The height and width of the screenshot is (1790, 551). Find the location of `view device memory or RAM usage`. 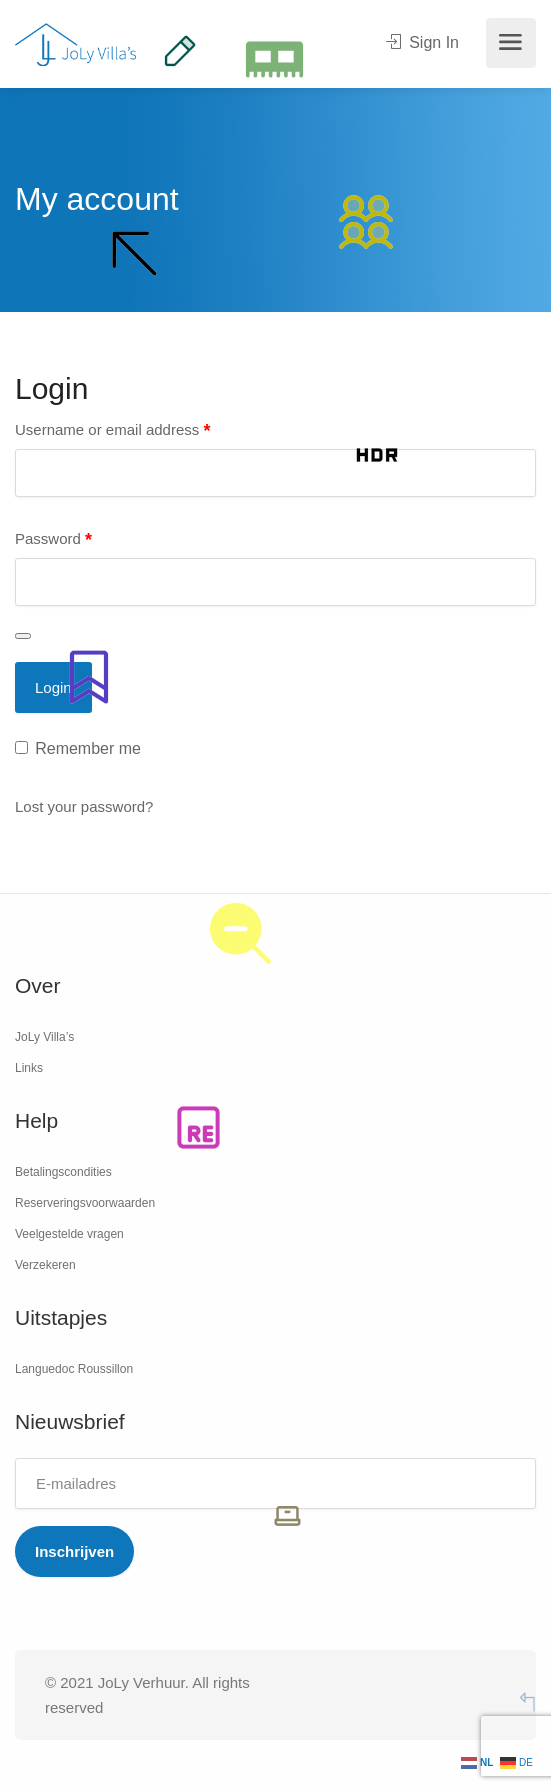

view device memory or RAM usage is located at coordinates (274, 58).